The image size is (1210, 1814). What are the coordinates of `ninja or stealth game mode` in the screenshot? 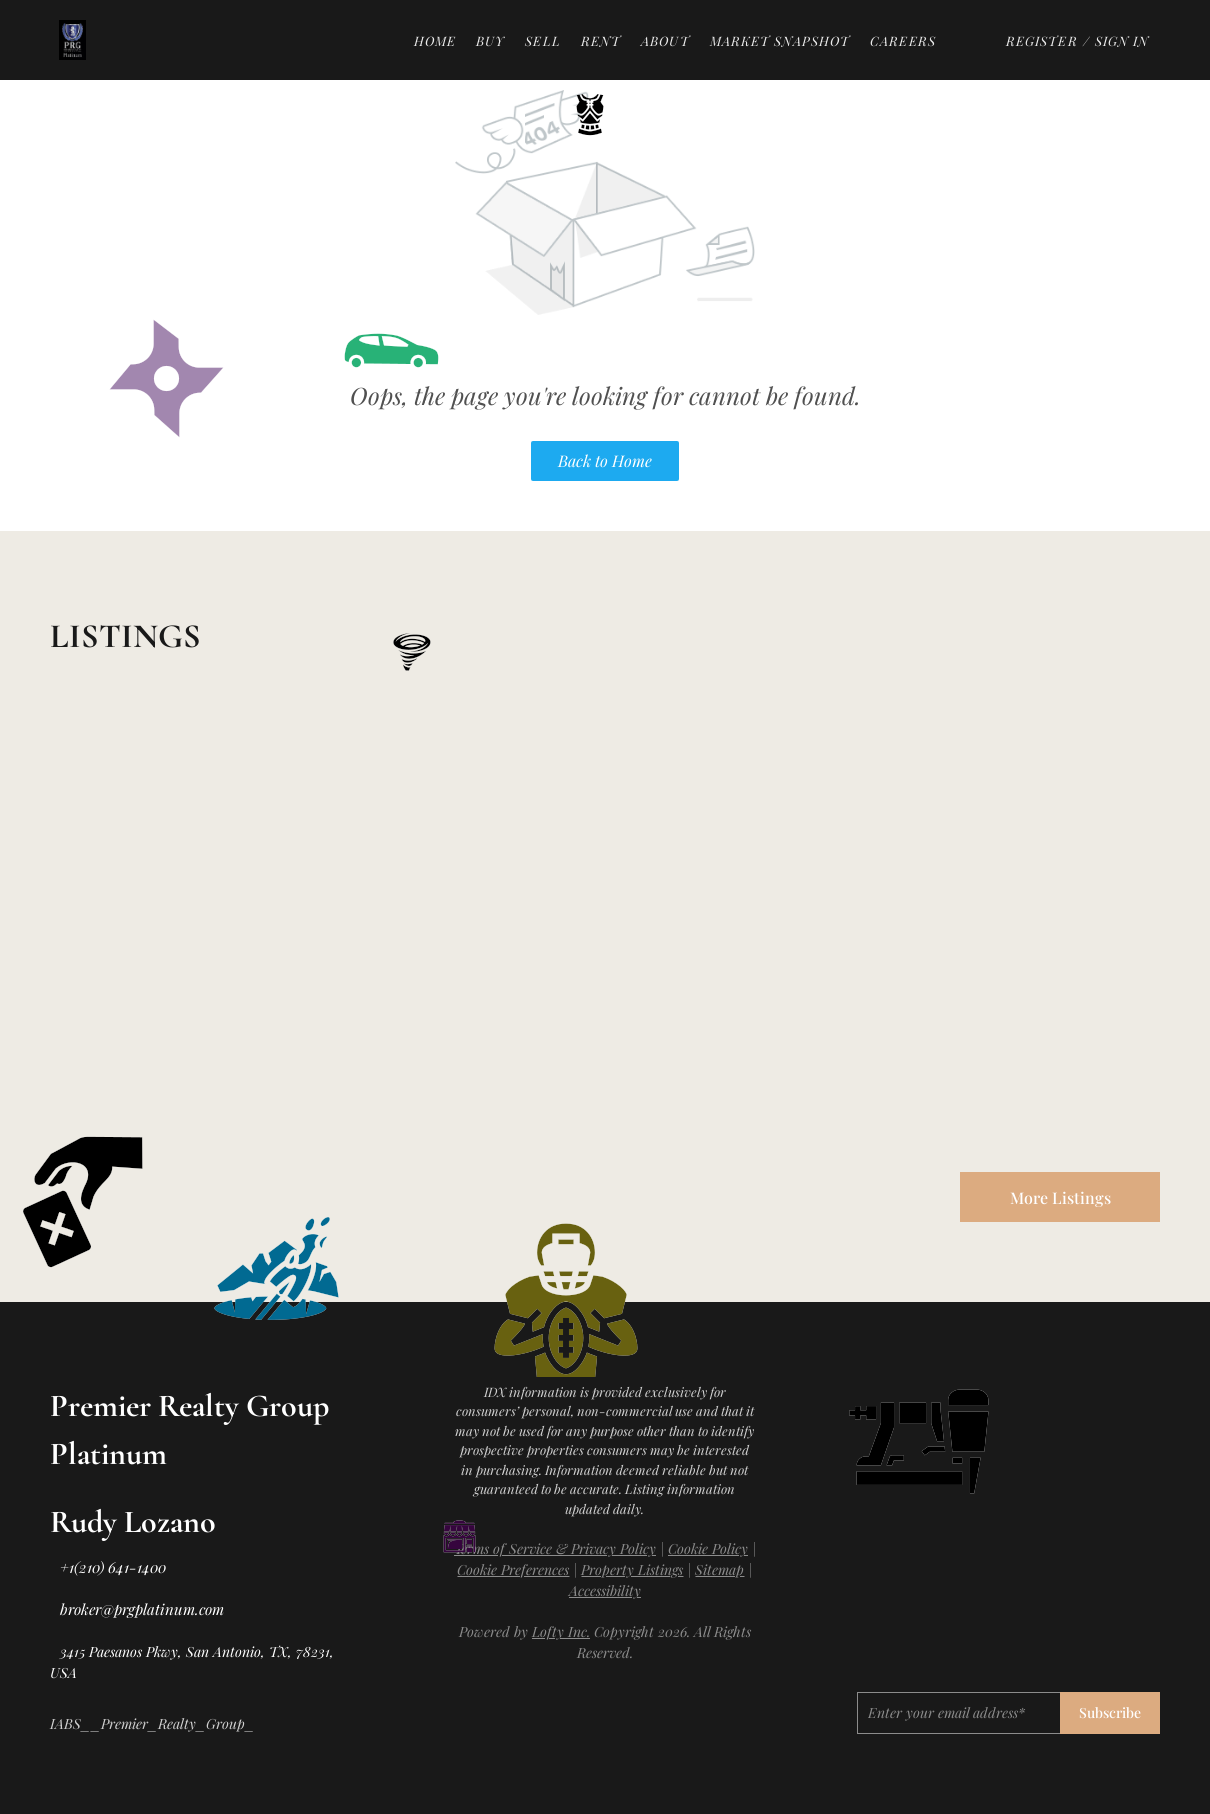 It's located at (166, 378).